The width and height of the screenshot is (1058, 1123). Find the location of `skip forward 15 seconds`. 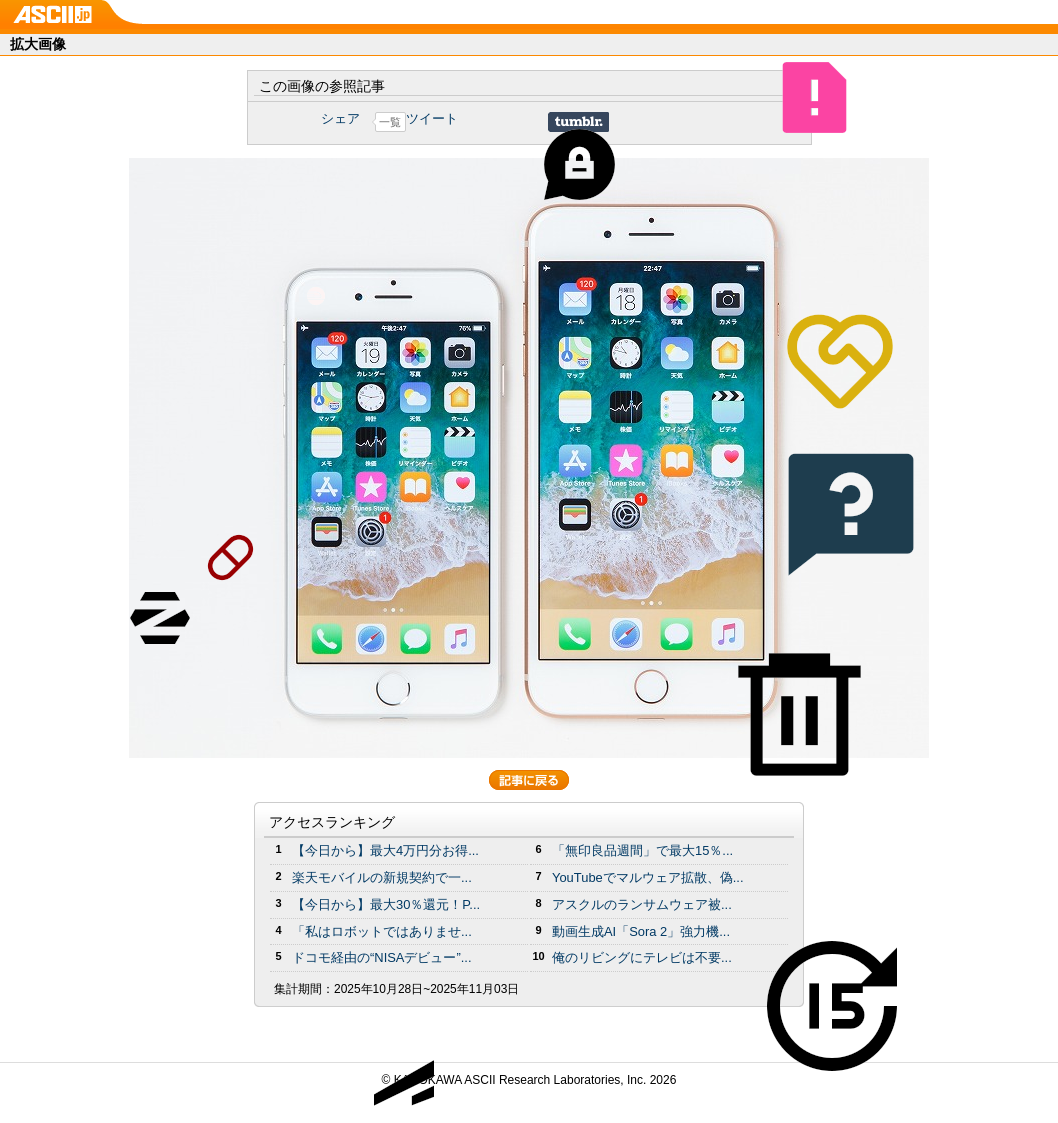

skip forward 15 seconds is located at coordinates (832, 1006).